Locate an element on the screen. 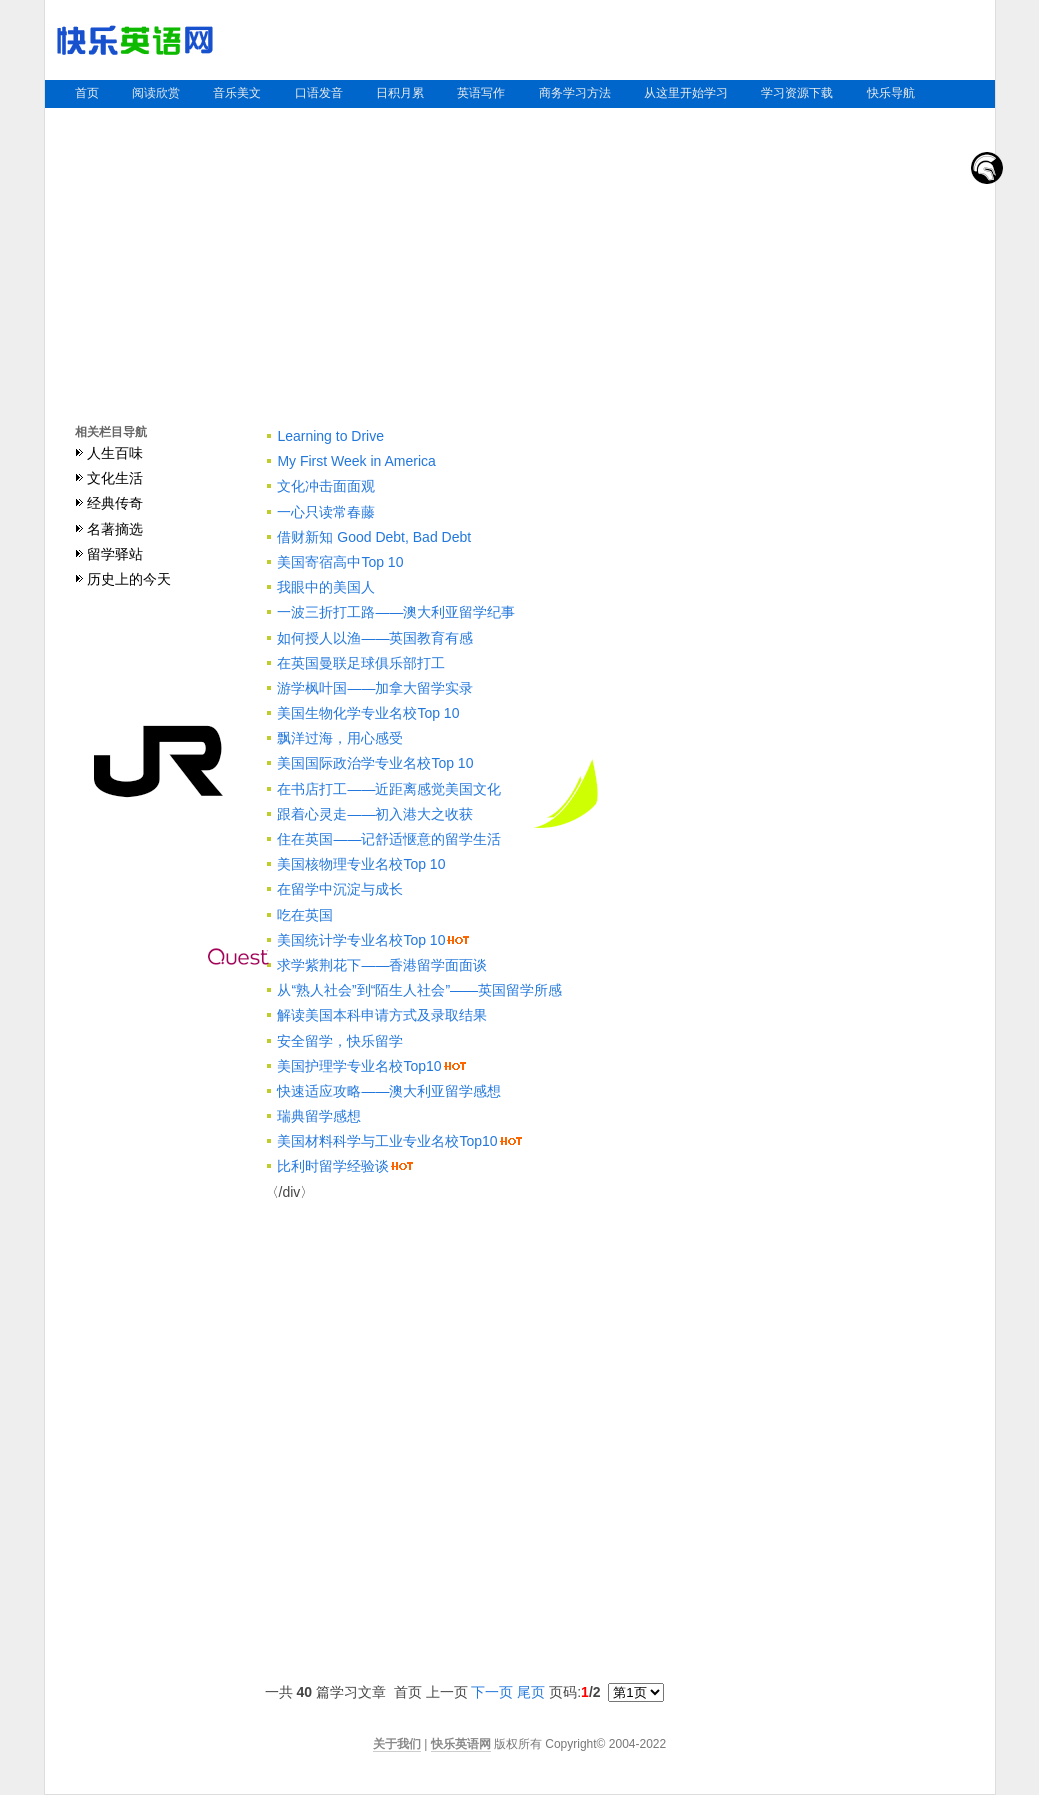  JR Group company logo is located at coordinates (158, 761).